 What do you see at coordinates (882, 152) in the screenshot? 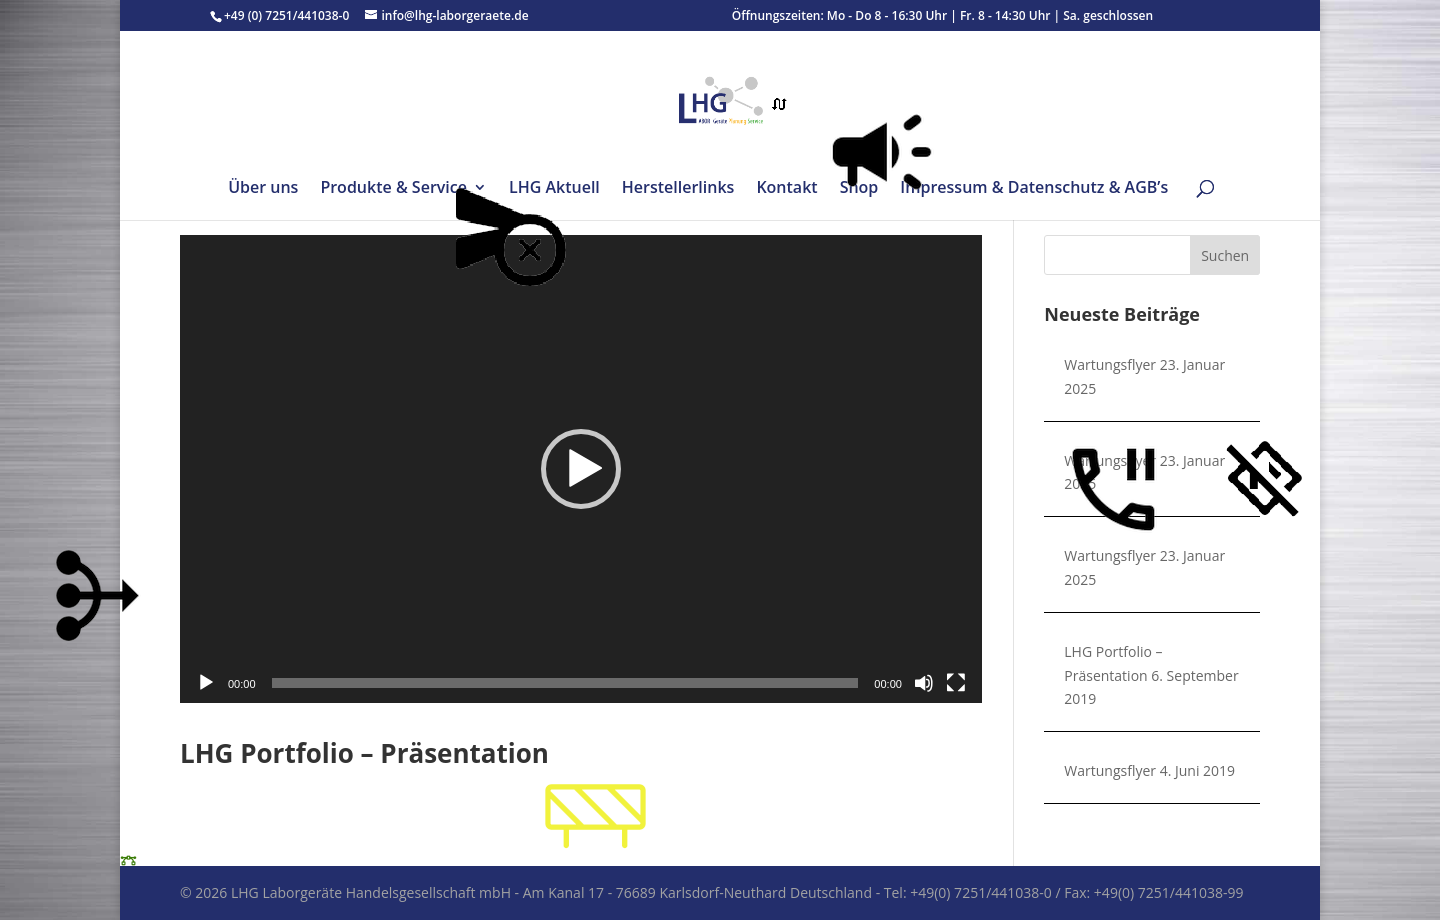
I see `view announcements or notifications` at bounding box center [882, 152].